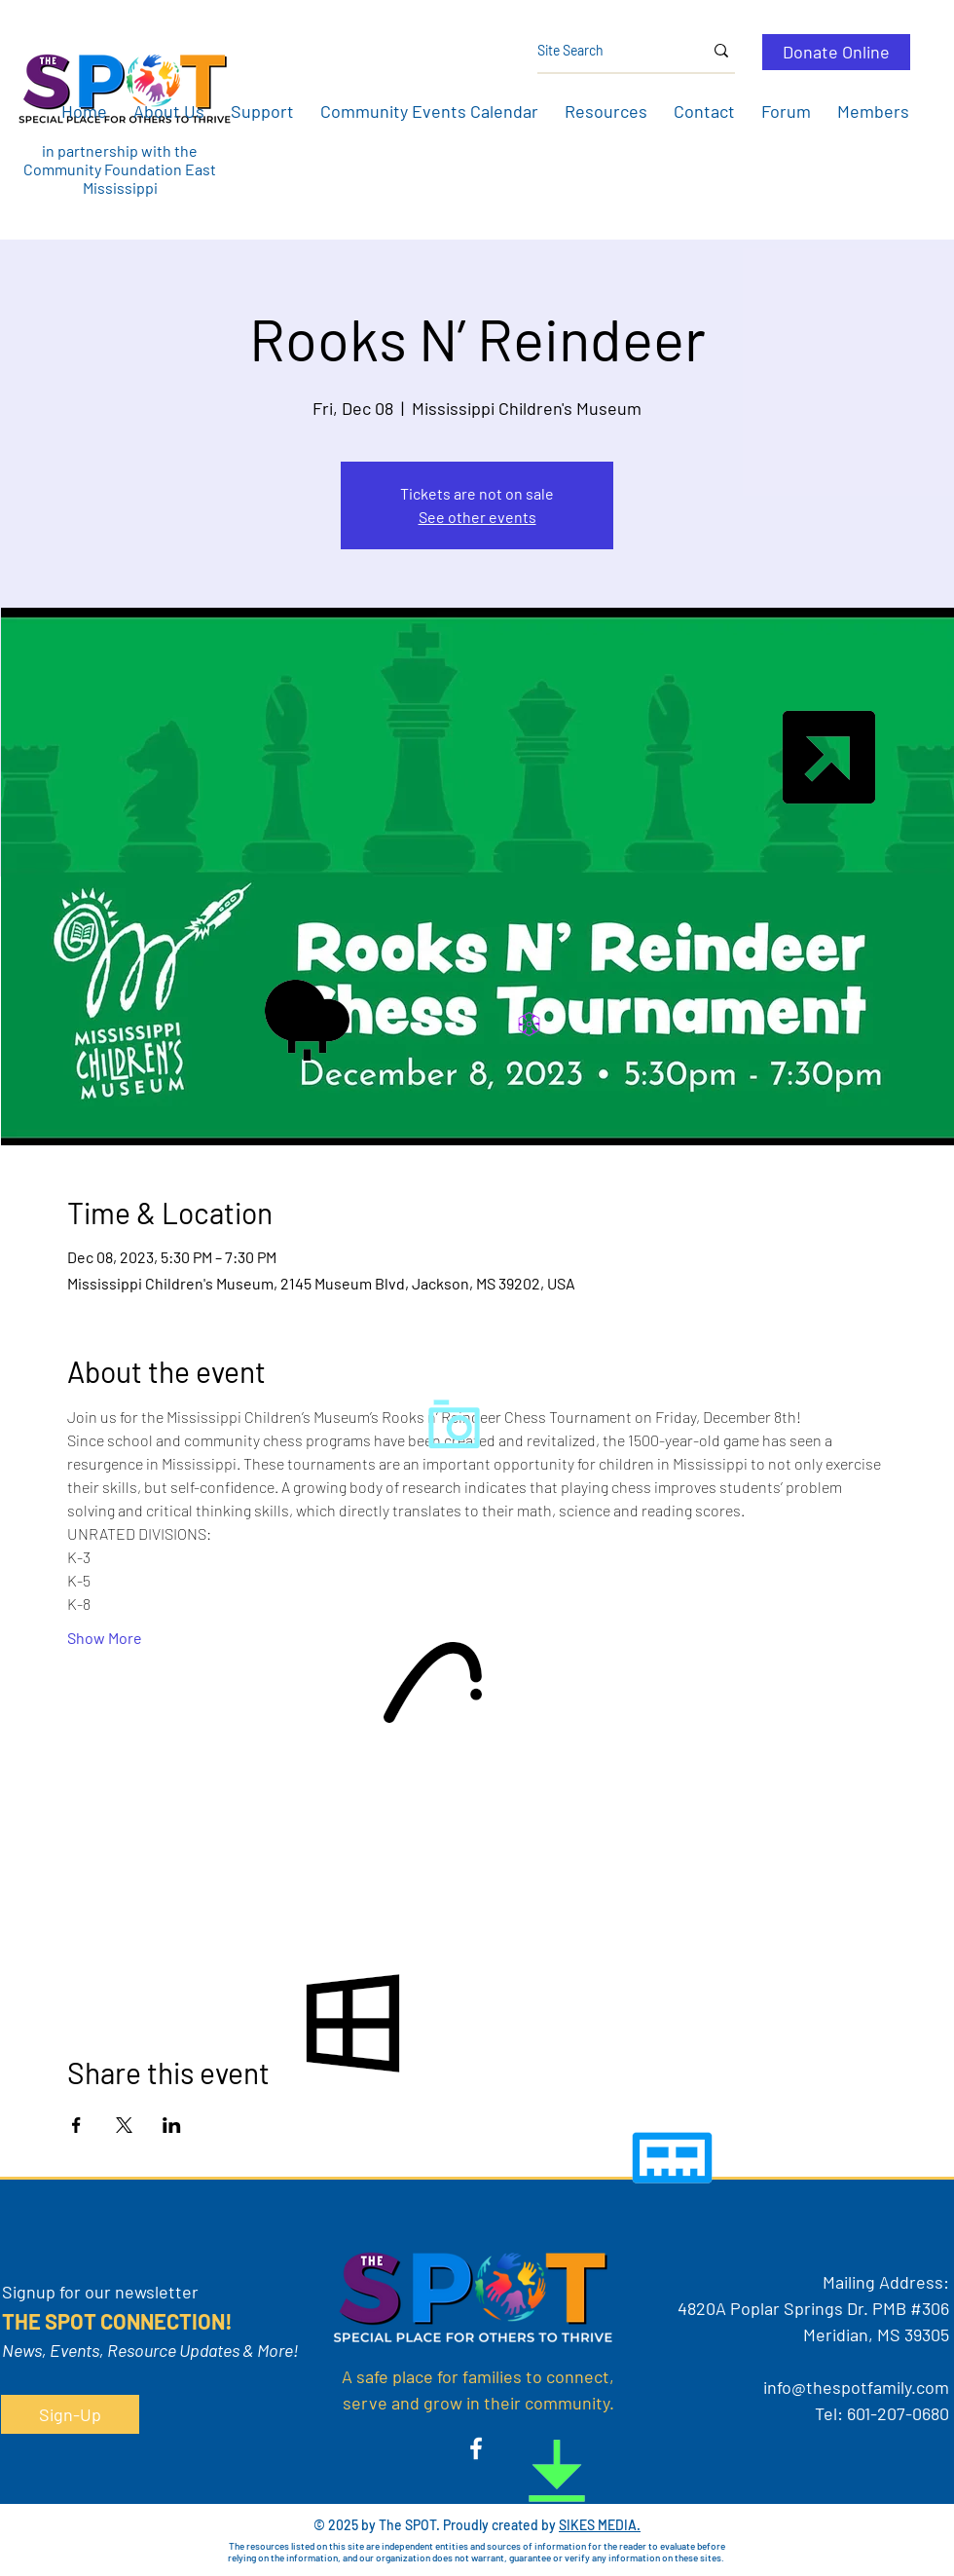 Image resolution: width=954 pixels, height=2576 pixels. Describe the element at coordinates (454, 1425) in the screenshot. I see `open camera to take a photo` at that location.